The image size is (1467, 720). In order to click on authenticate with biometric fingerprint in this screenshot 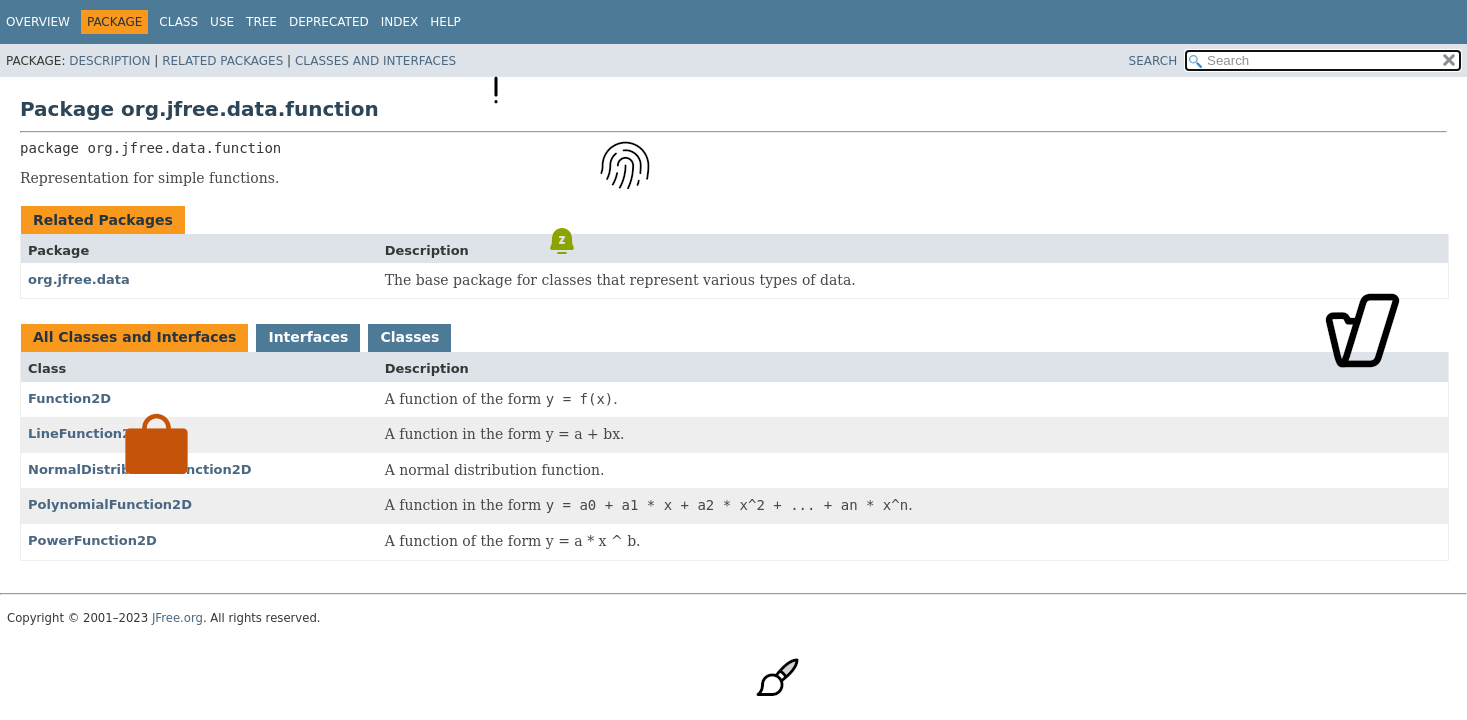, I will do `click(625, 165)`.